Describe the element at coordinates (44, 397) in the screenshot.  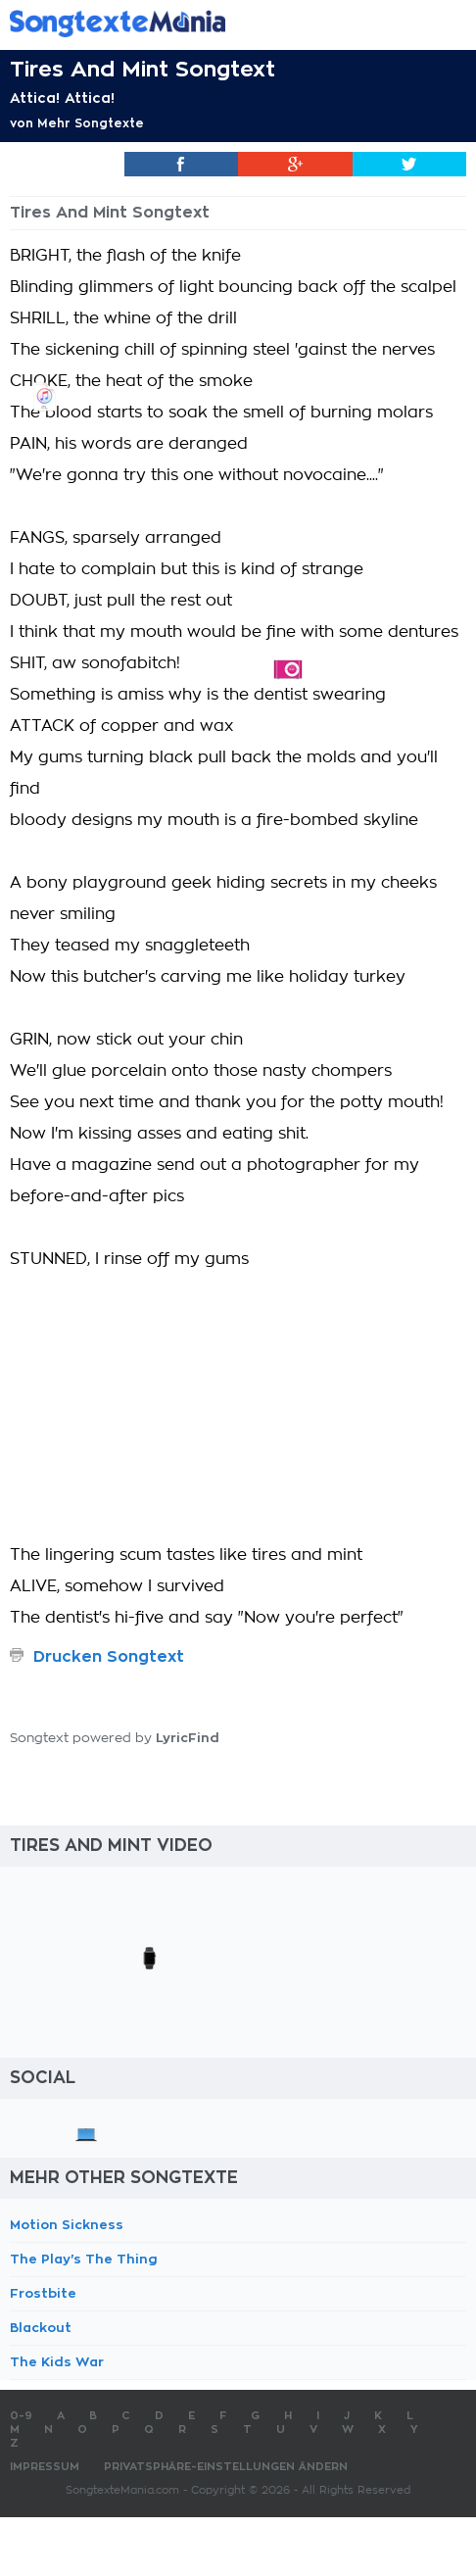
I see `iTunes library database file` at that location.